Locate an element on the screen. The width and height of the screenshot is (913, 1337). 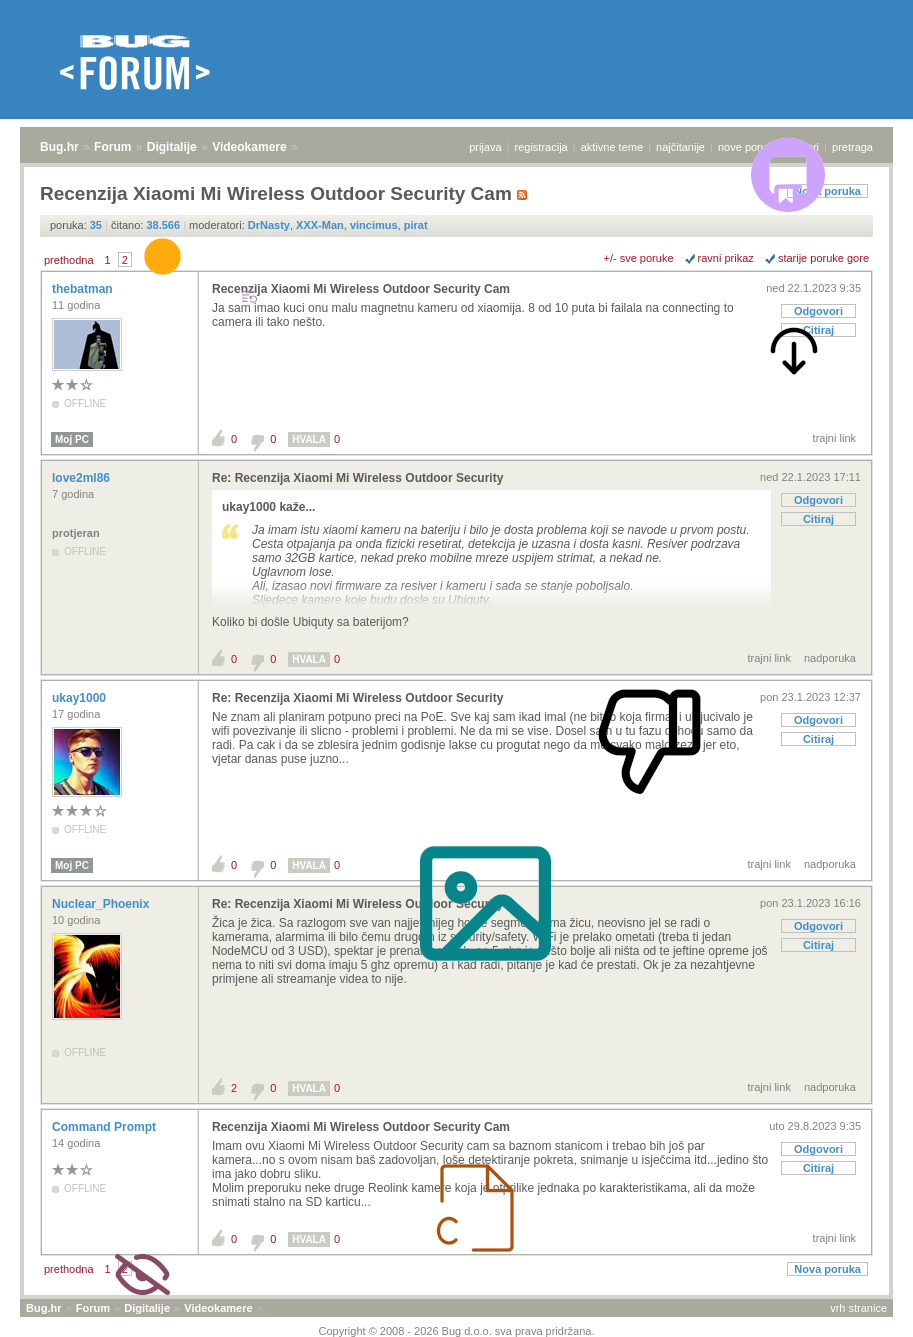
download or save content from the cloud is located at coordinates (794, 351).